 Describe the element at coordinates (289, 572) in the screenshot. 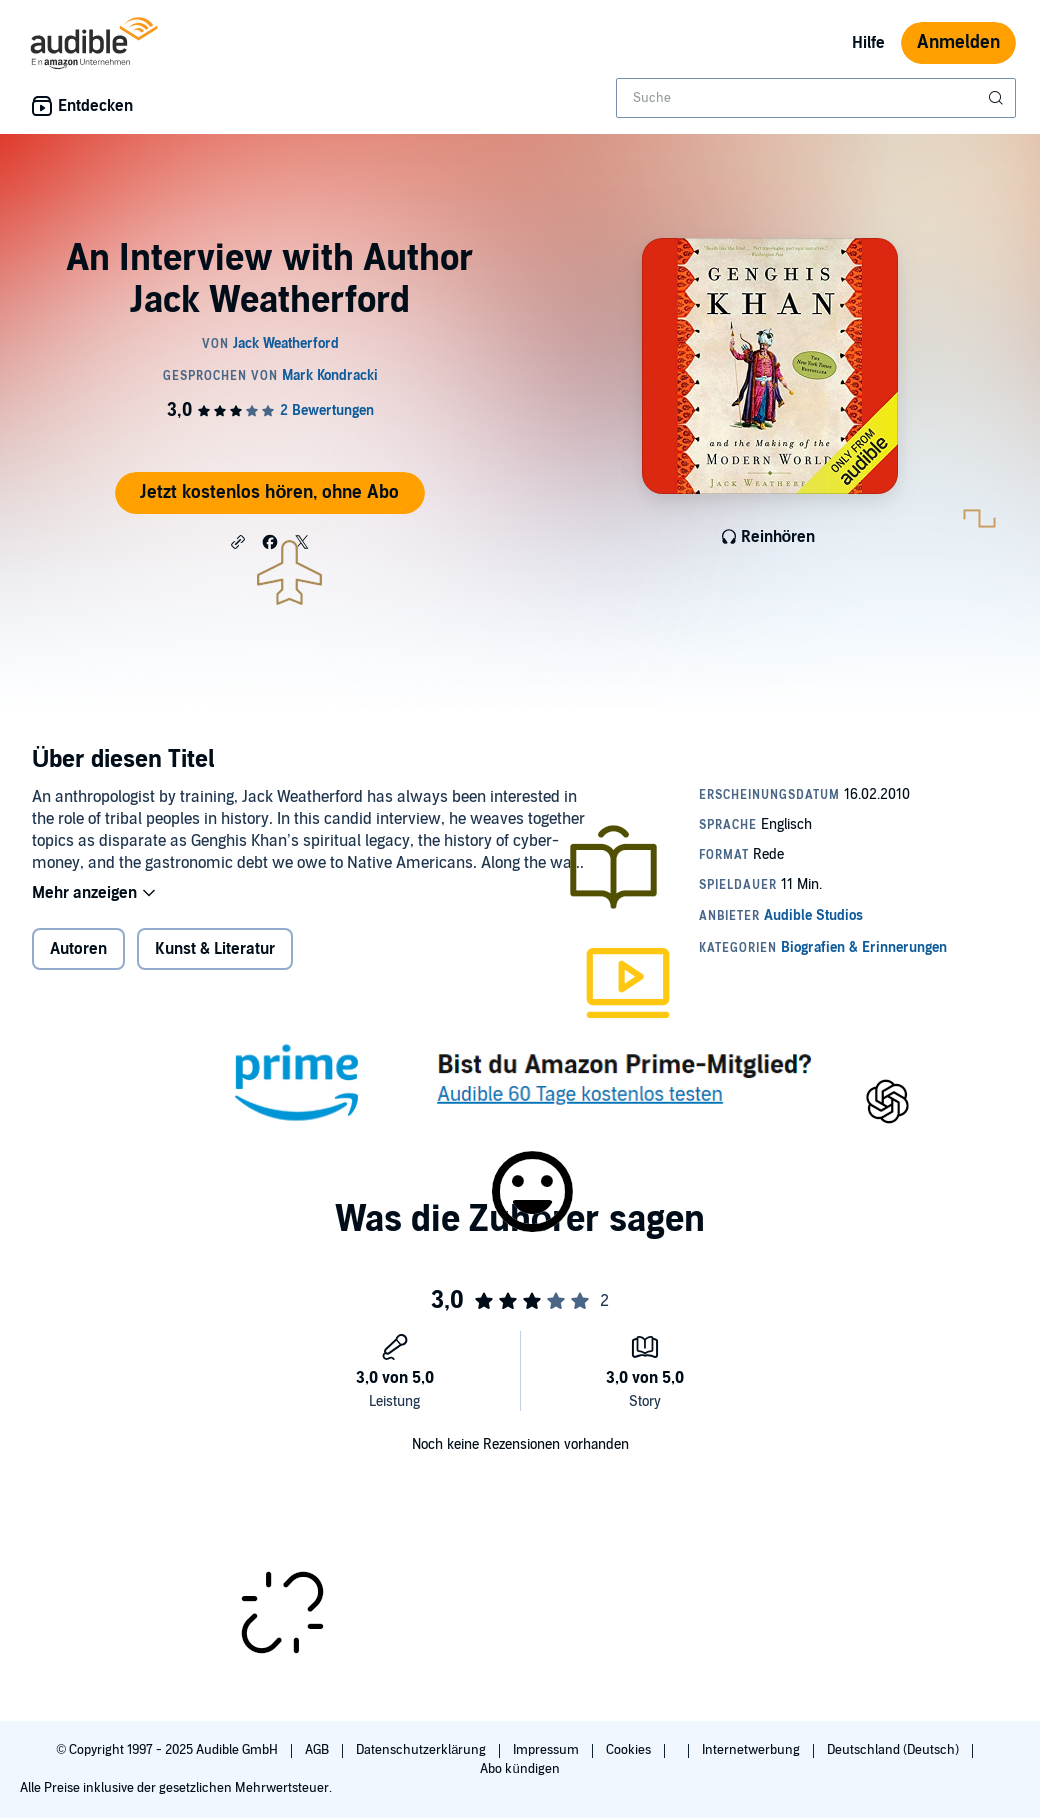

I see `enable airplane mode` at that location.